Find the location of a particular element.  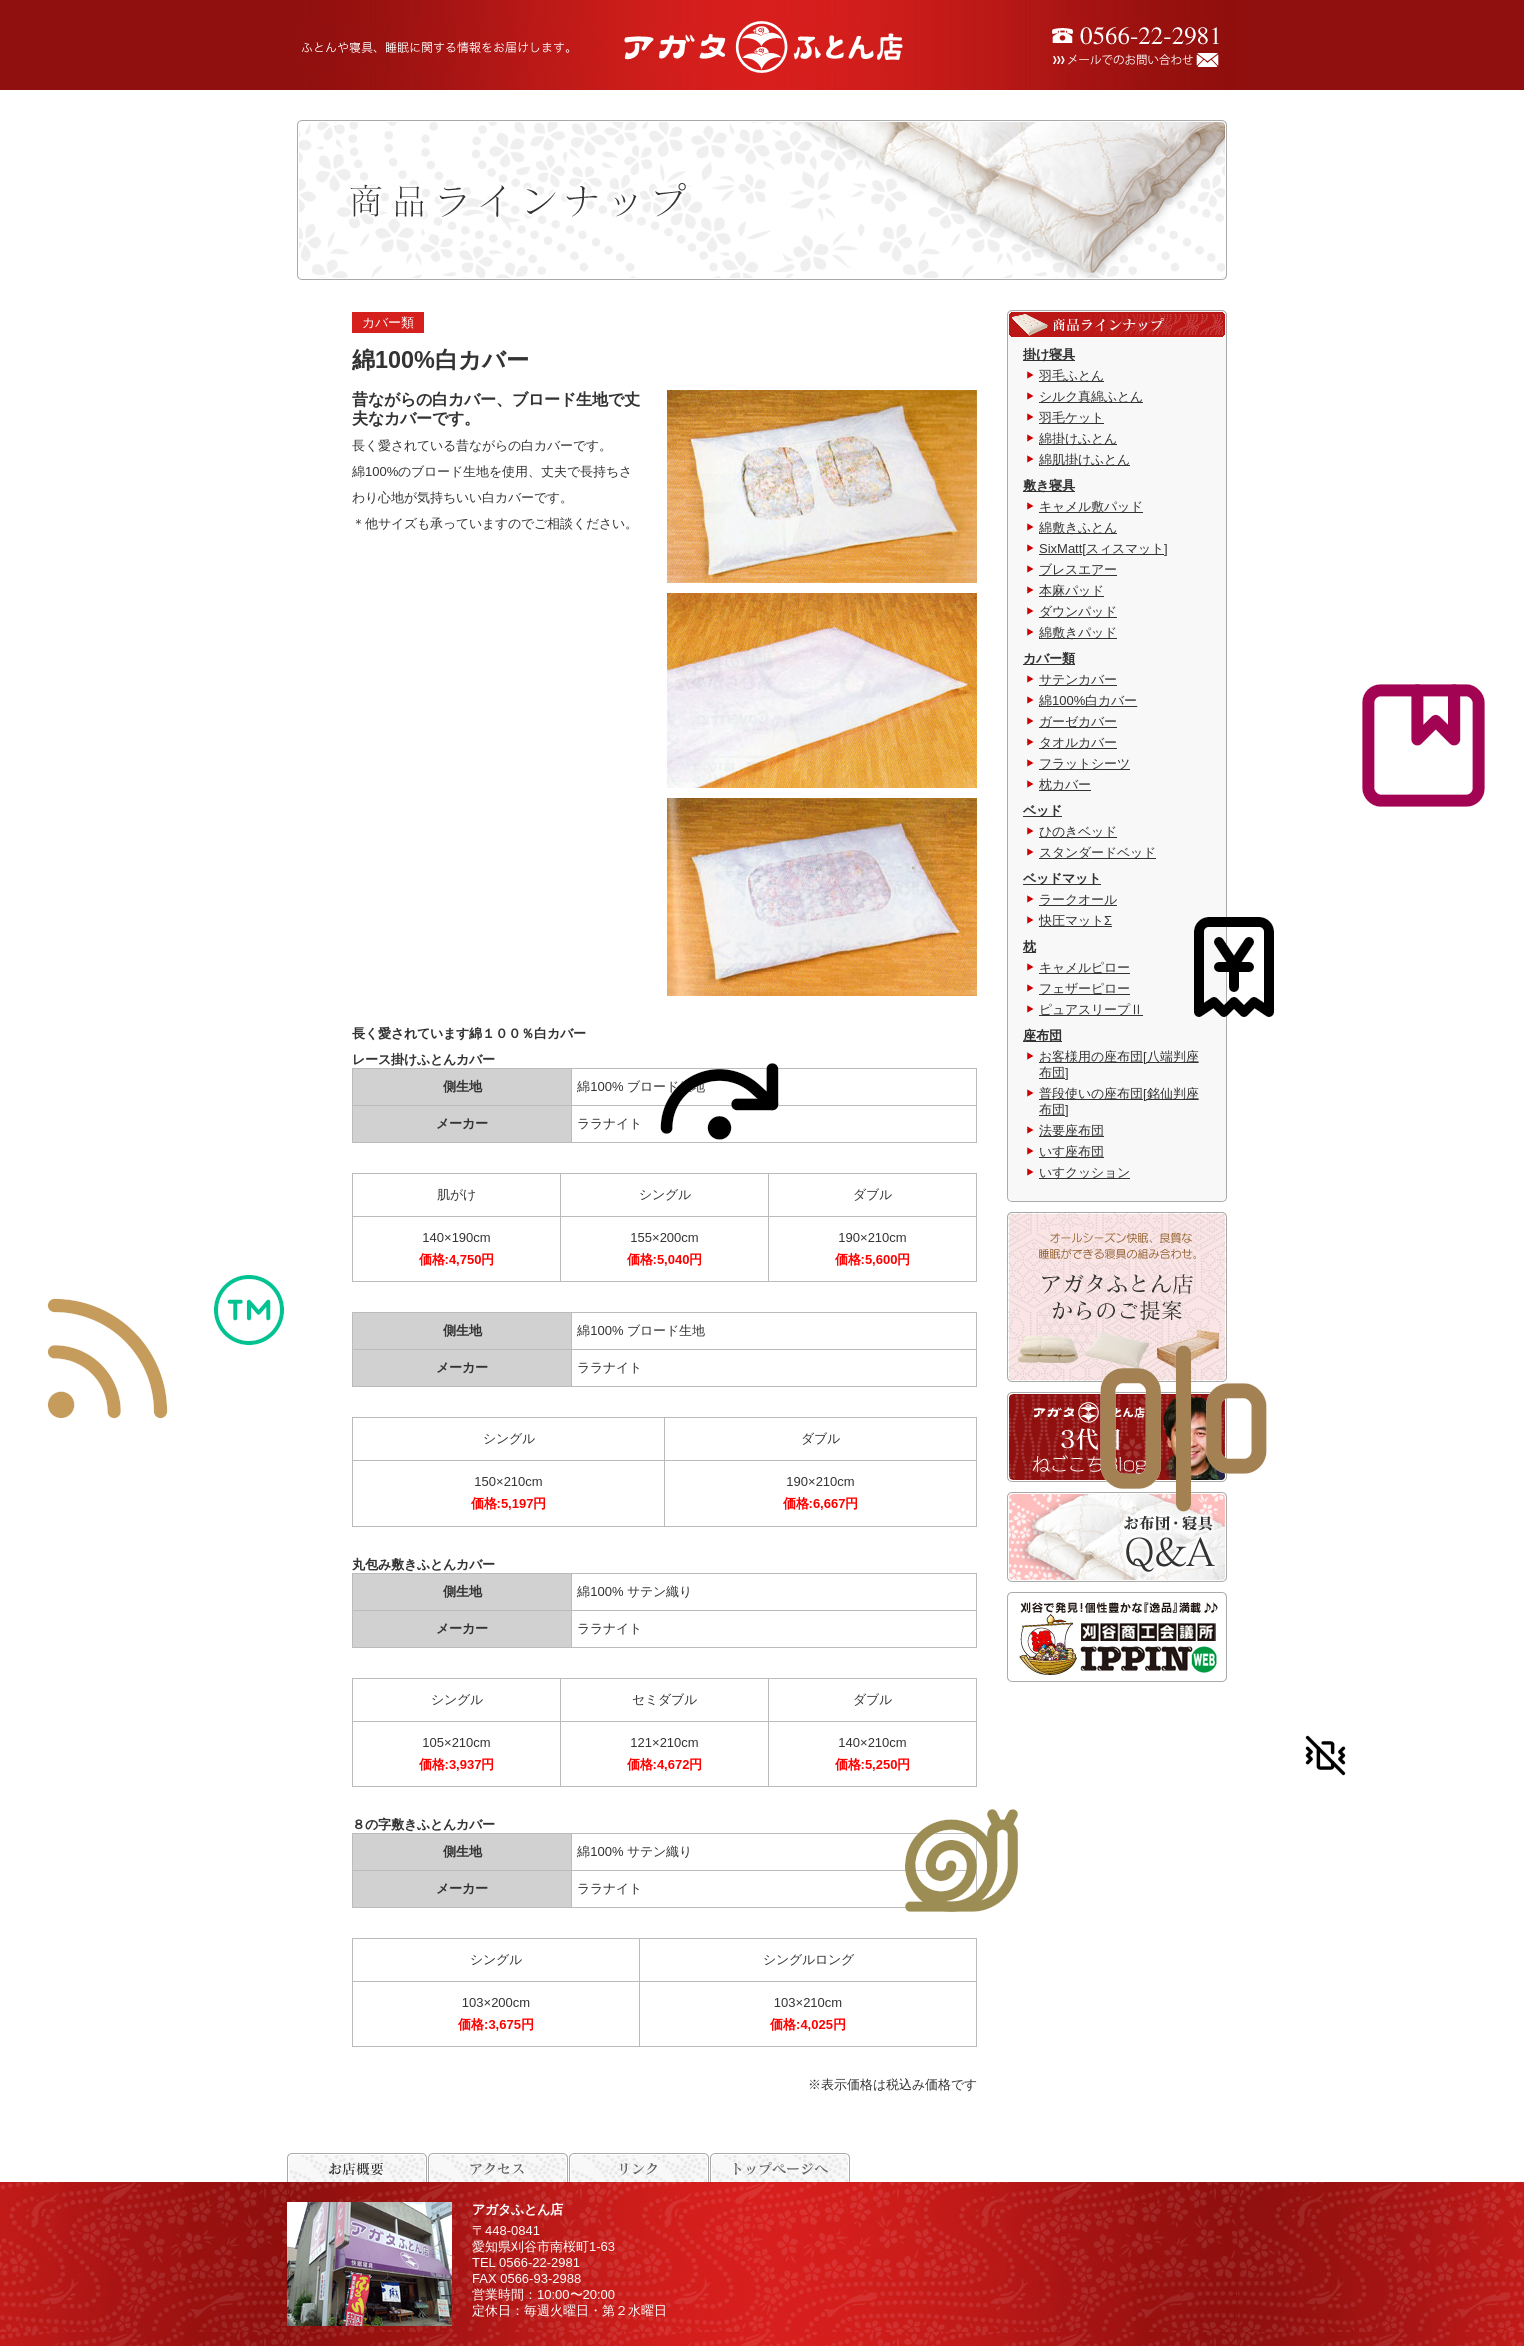

view your music album collection is located at coordinates (1423, 745).